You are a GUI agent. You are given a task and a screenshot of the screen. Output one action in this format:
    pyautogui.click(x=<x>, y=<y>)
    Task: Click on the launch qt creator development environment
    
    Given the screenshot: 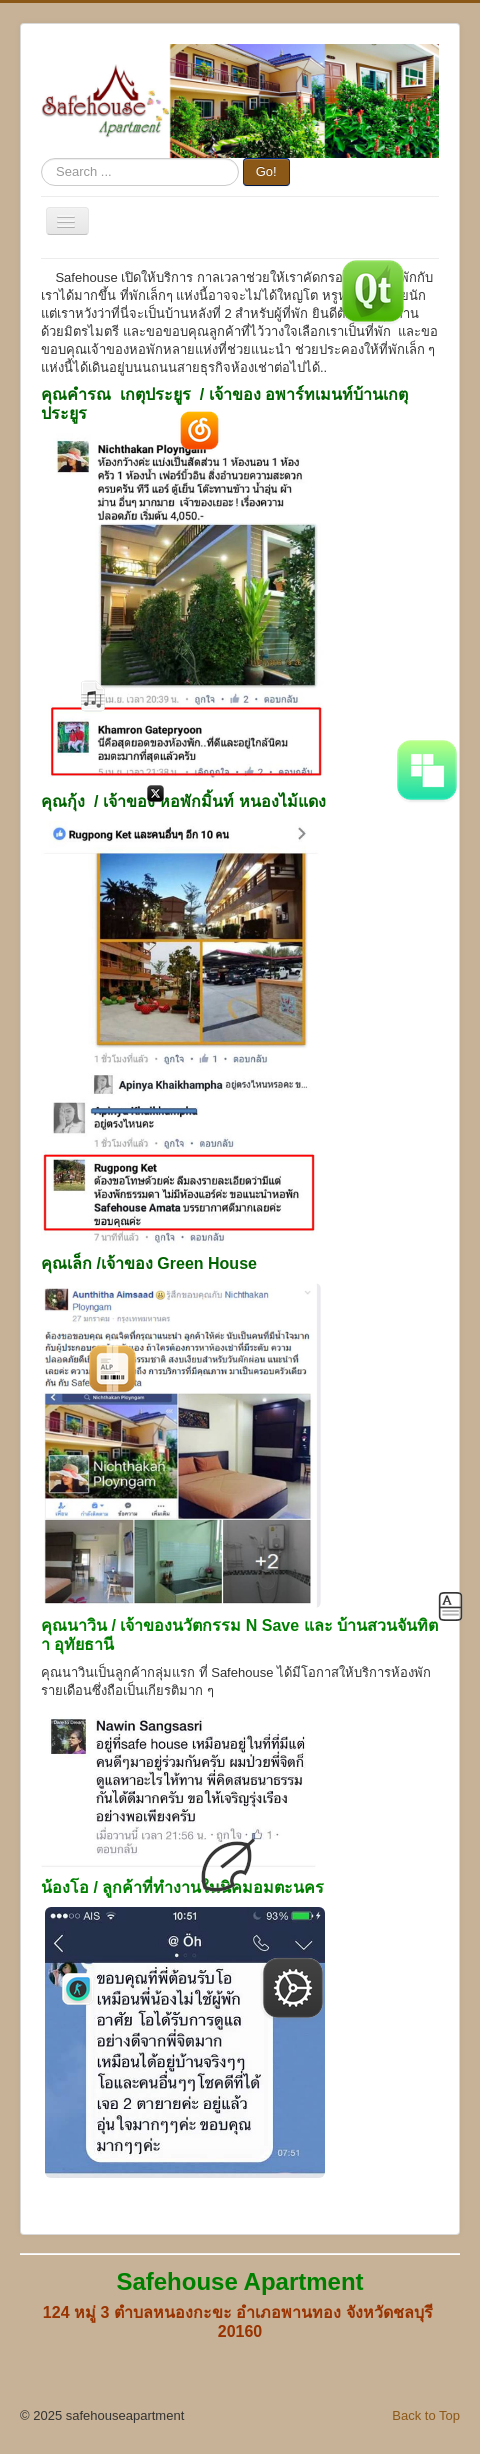 What is the action you would take?
    pyautogui.click(x=373, y=291)
    